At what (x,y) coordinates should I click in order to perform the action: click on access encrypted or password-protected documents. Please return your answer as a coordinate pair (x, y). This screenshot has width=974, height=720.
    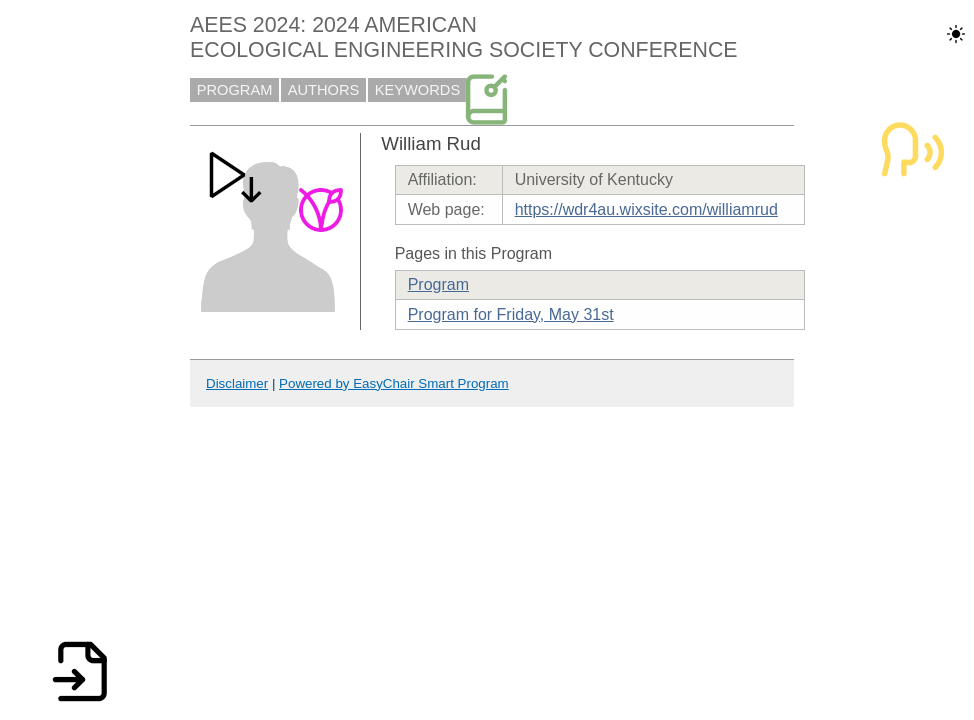
    Looking at the image, I should click on (486, 99).